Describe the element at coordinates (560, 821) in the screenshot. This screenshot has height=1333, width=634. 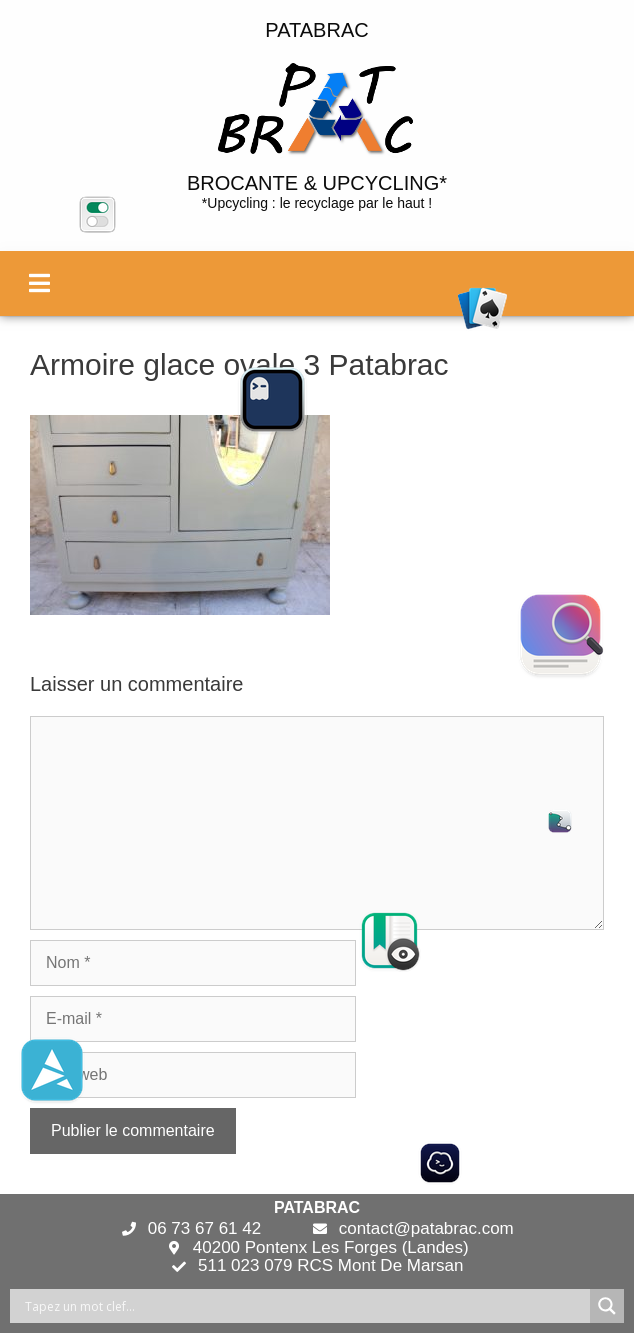
I see `open karbon vector graphics application` at that location.